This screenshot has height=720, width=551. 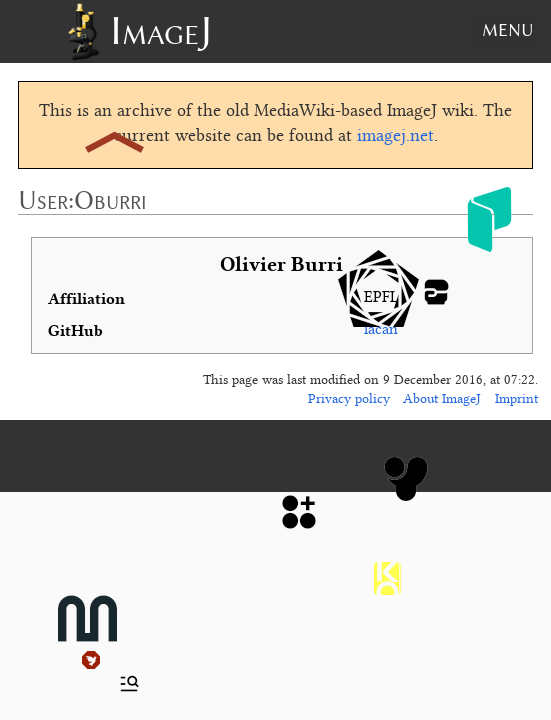 What do you see at coordinates (489, 219) in the screenshot?
I see `file.io brand logo` at bounding box center [489, 219].